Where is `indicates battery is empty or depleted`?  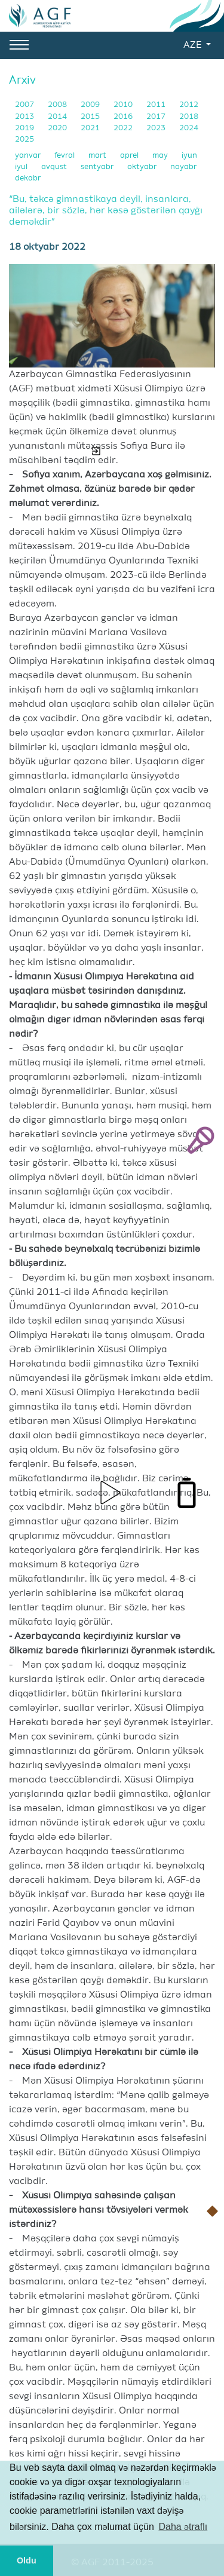 indicates battery is empty or depleted is located at coordinates (186, 1493).